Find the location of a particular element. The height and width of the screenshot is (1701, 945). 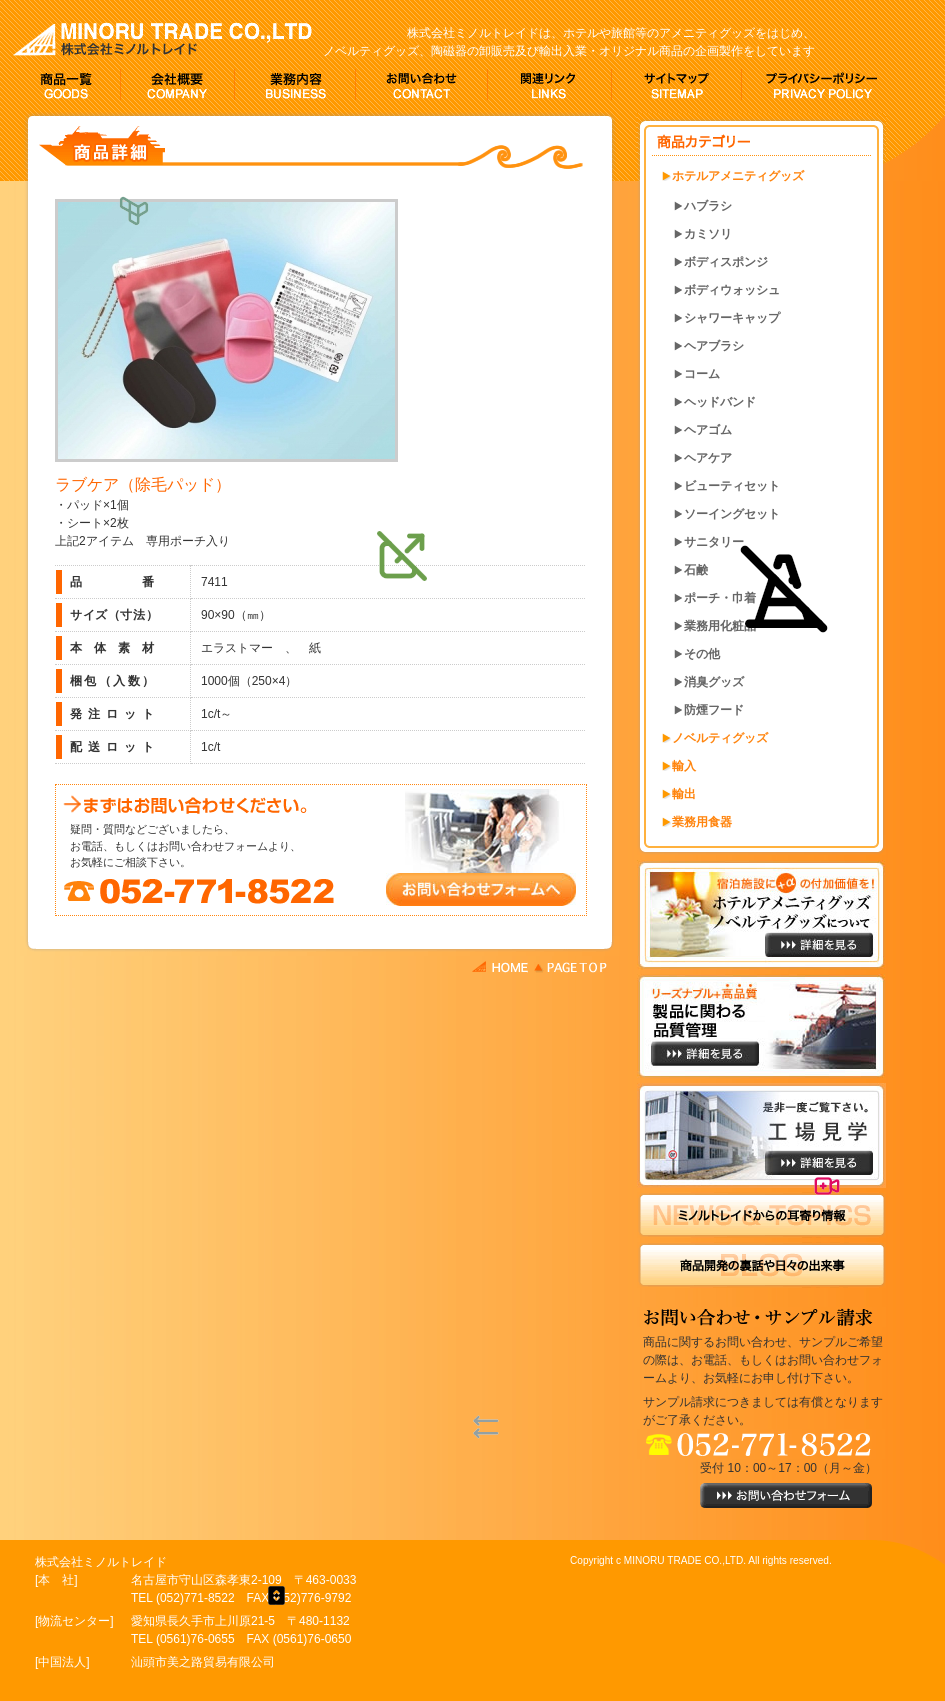

access elevator controls or floor selection is located at coordinates (276, 1595).